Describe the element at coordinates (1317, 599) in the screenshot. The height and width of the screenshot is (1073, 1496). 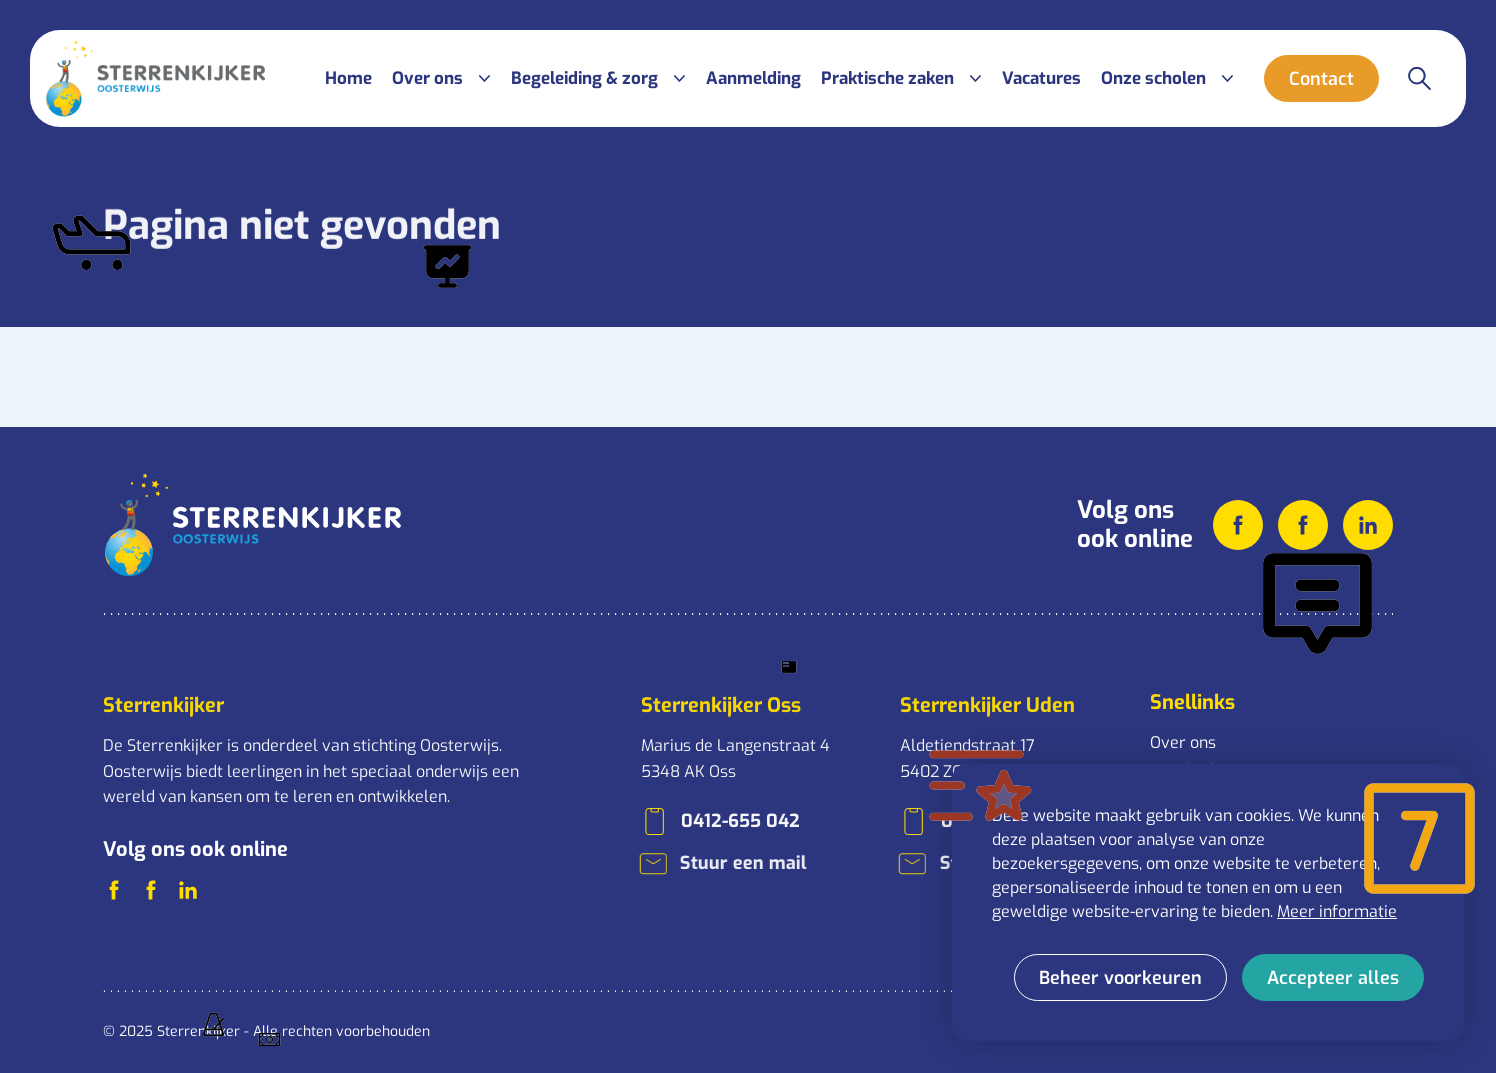
I see `open chat or messaging` at that location.